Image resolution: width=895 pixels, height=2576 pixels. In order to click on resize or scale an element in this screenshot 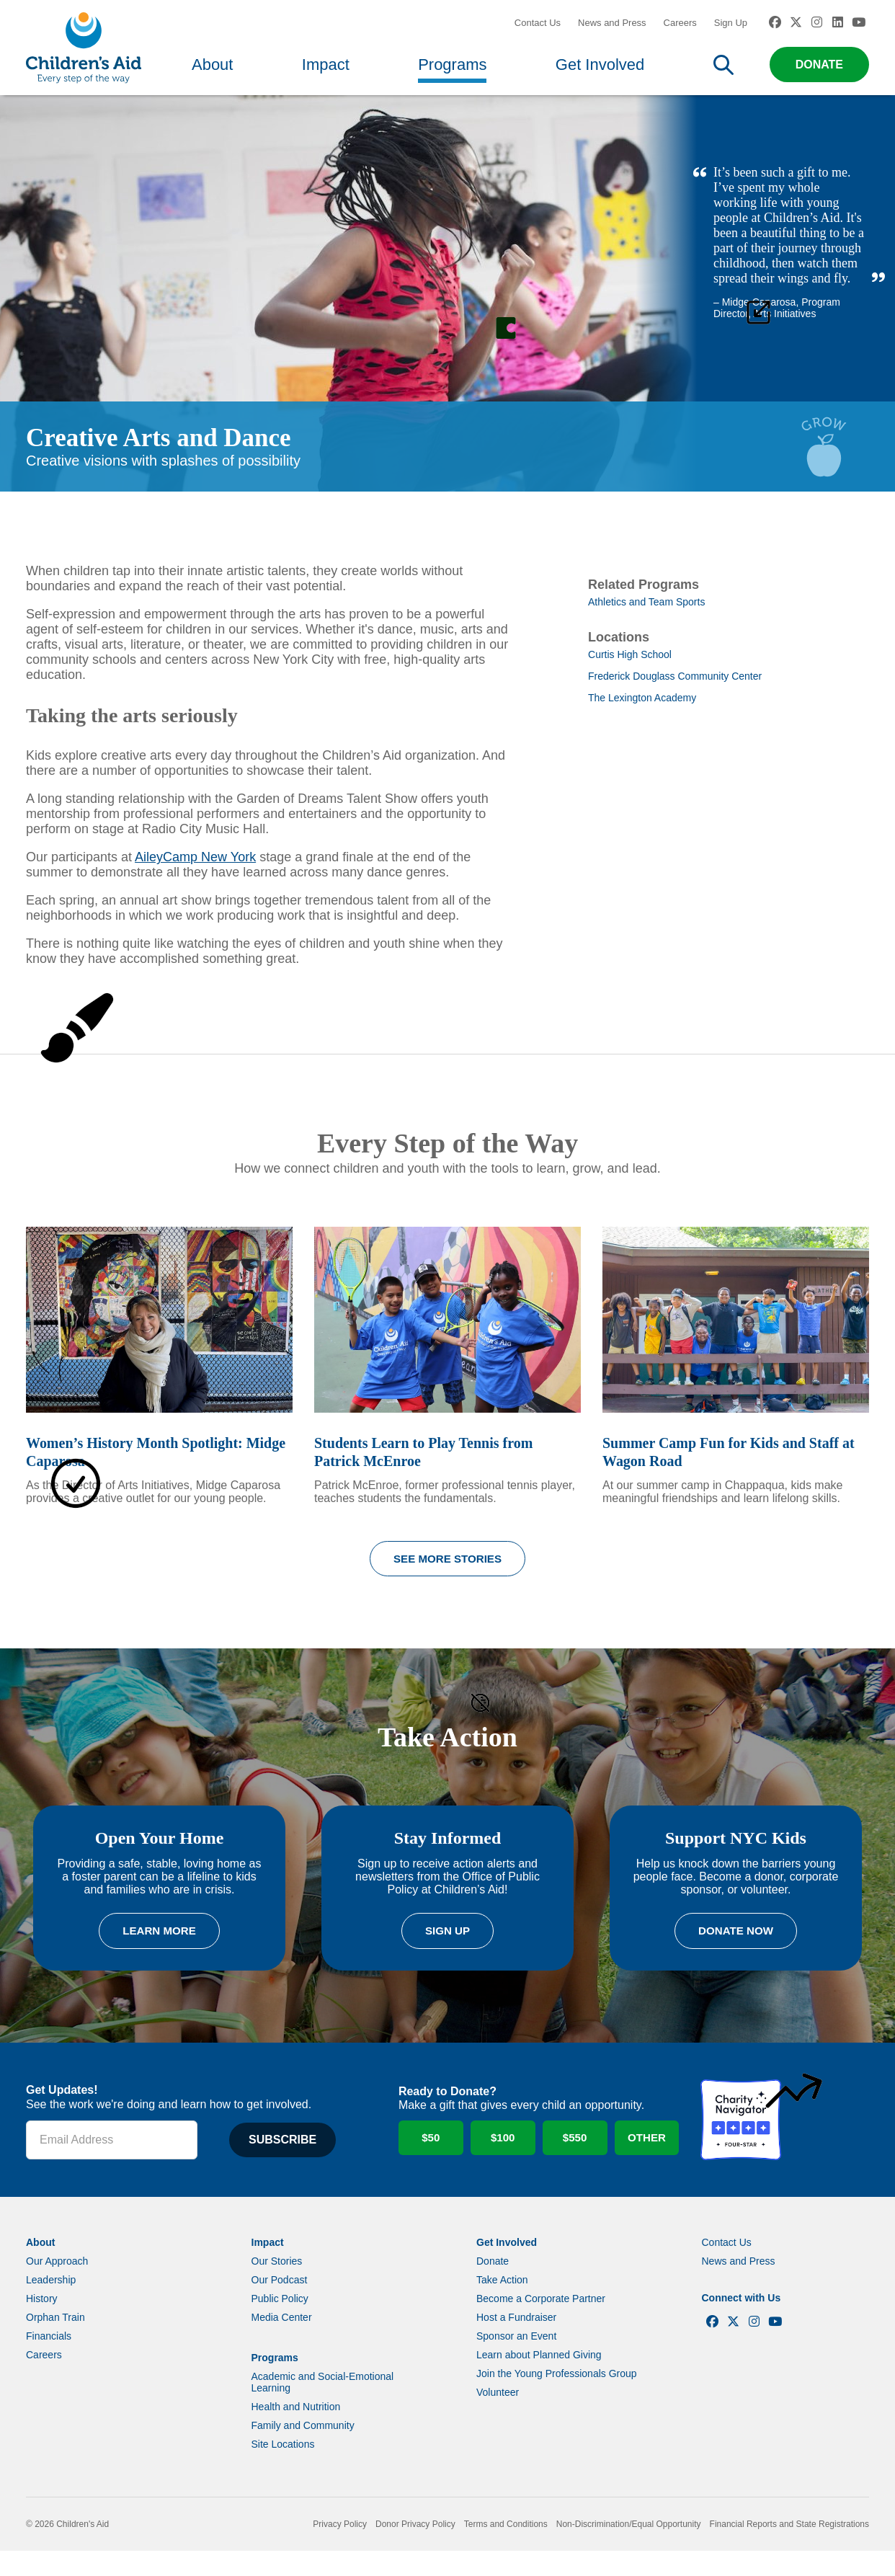, I will do `click(758, 312)`.